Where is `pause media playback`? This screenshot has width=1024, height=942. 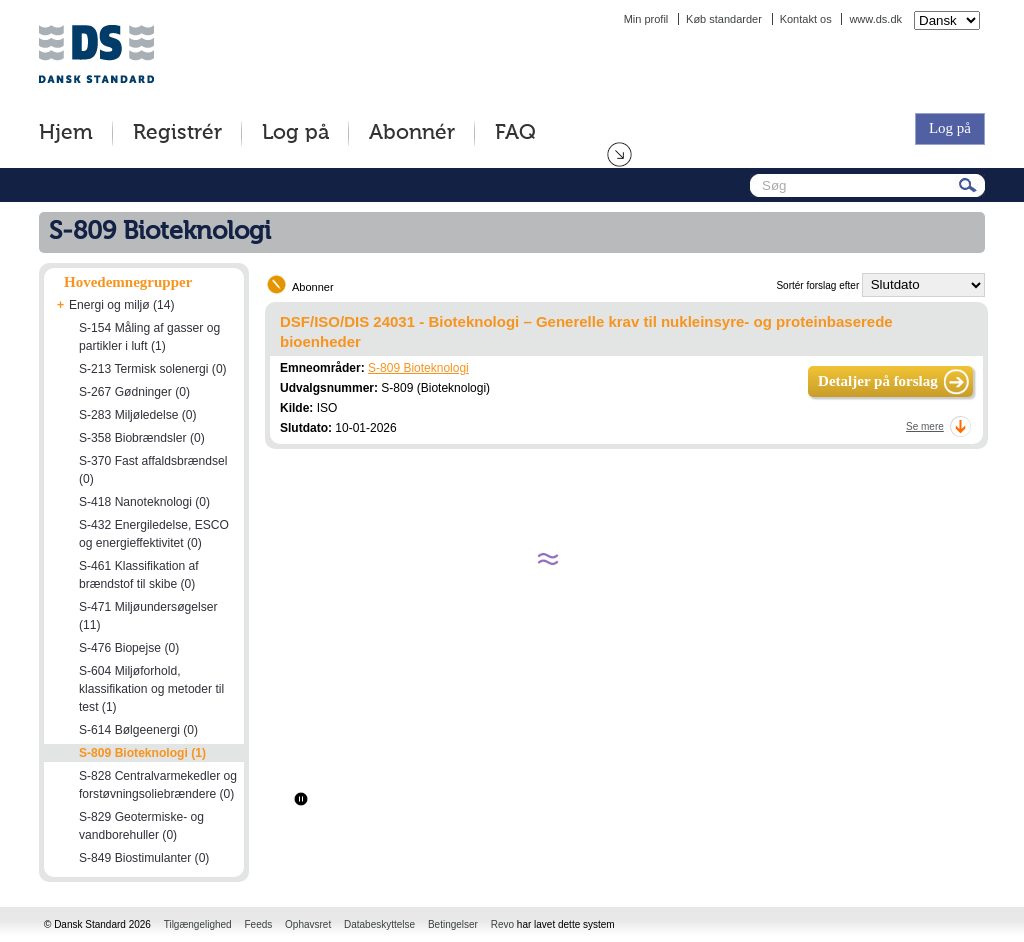 pause media playback is located at coordinates (301, 799).